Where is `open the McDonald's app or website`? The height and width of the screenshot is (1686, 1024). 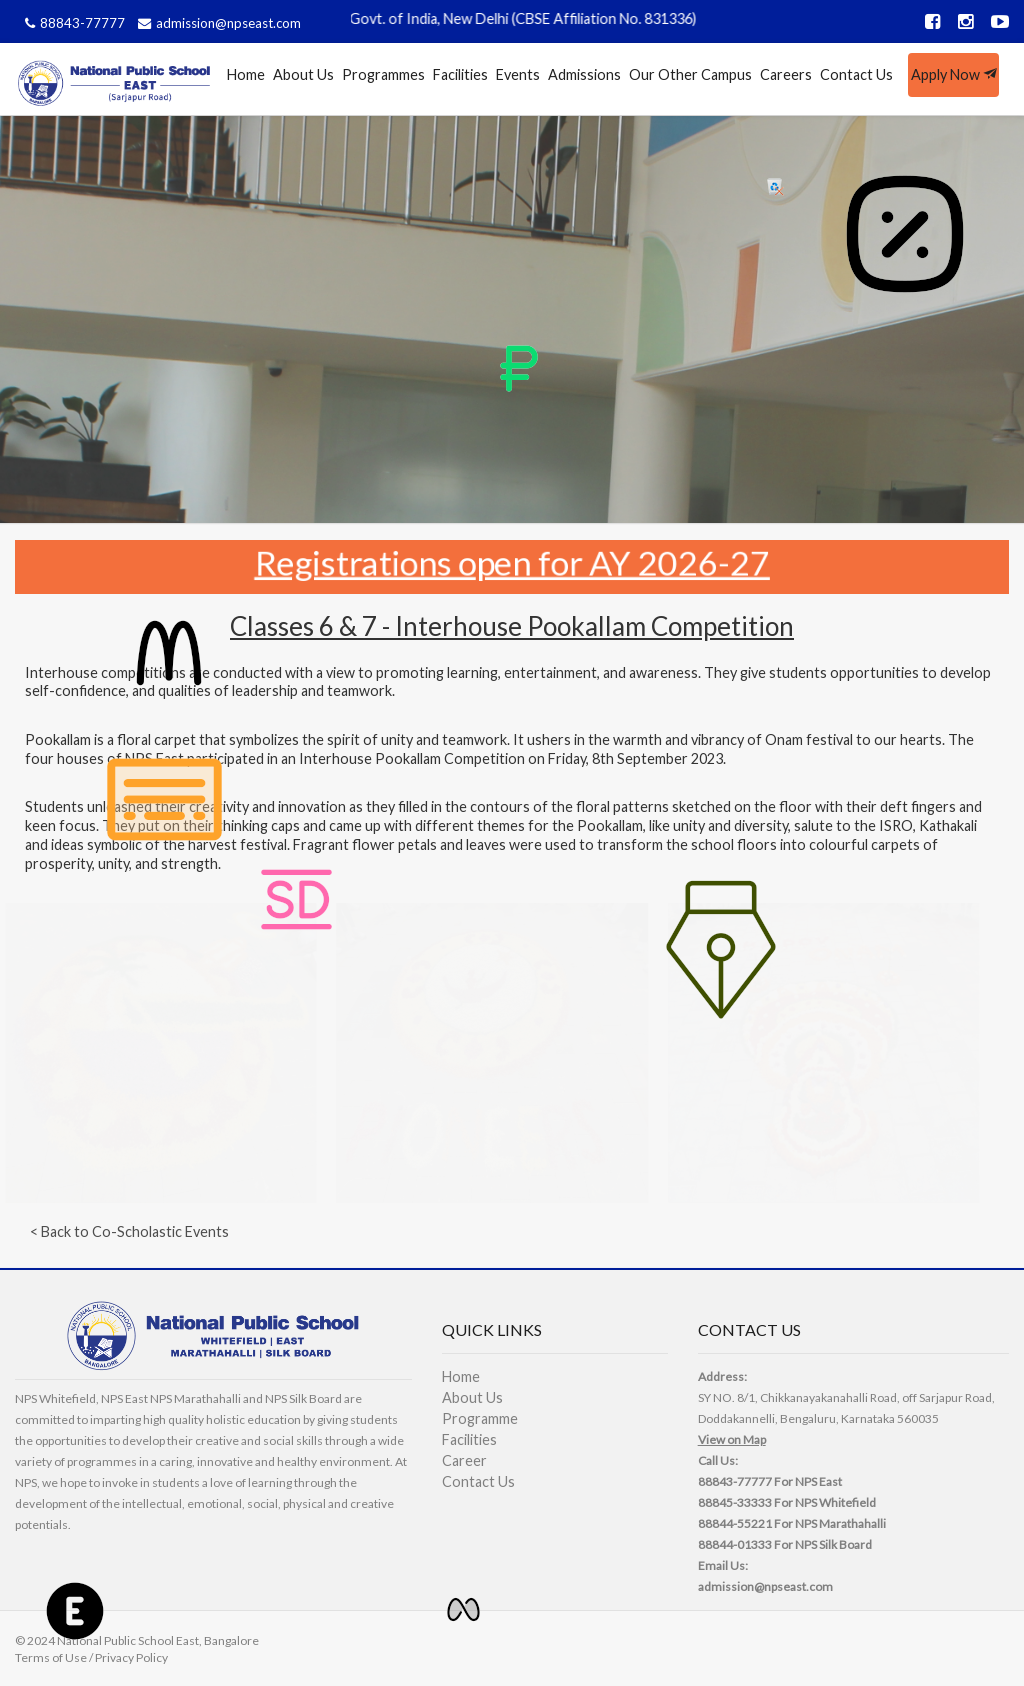 open the McDonald's app or website is located at coordinates (169, 653).